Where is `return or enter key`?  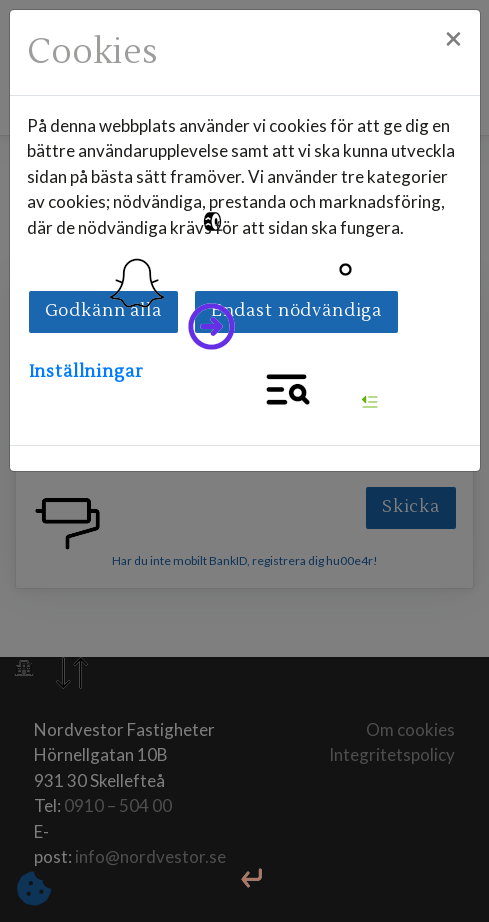 return or enter key is located at coordinates (251, 878).